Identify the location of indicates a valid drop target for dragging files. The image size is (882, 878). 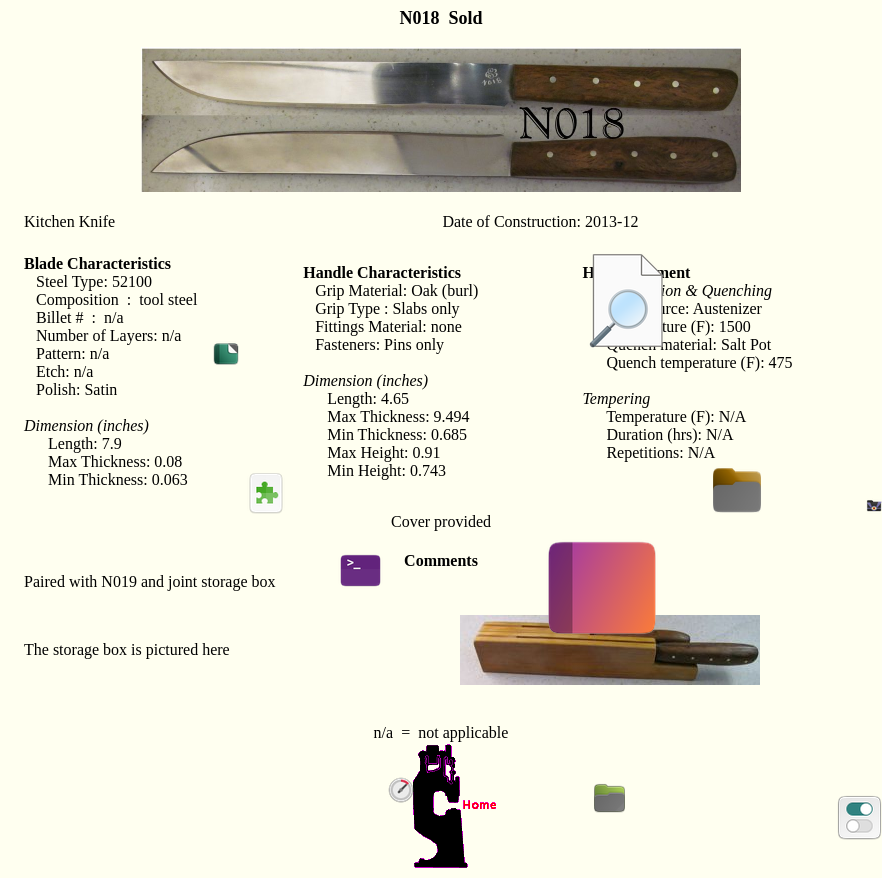
(609, 797).